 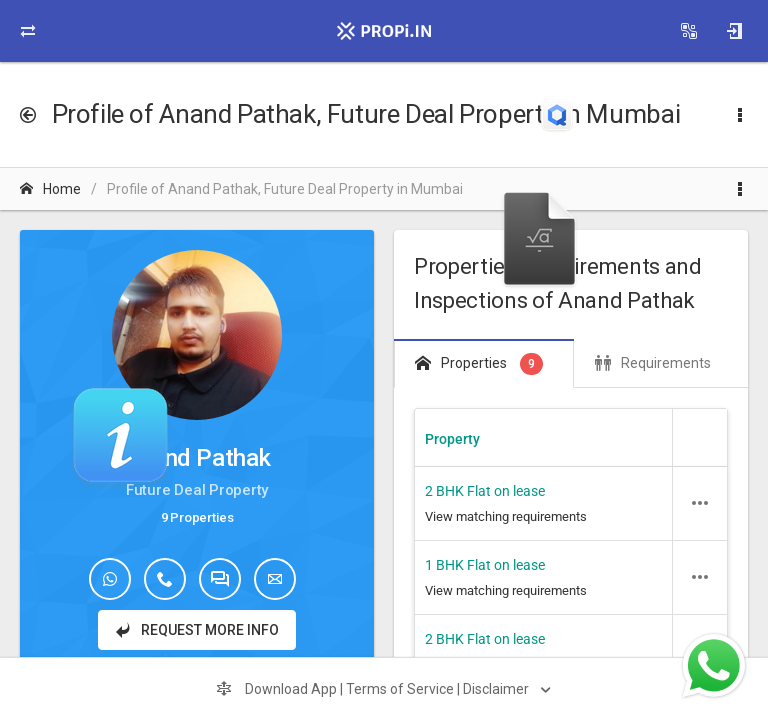 I want to click on opendocument formula template file, so click(x=539, y=240).